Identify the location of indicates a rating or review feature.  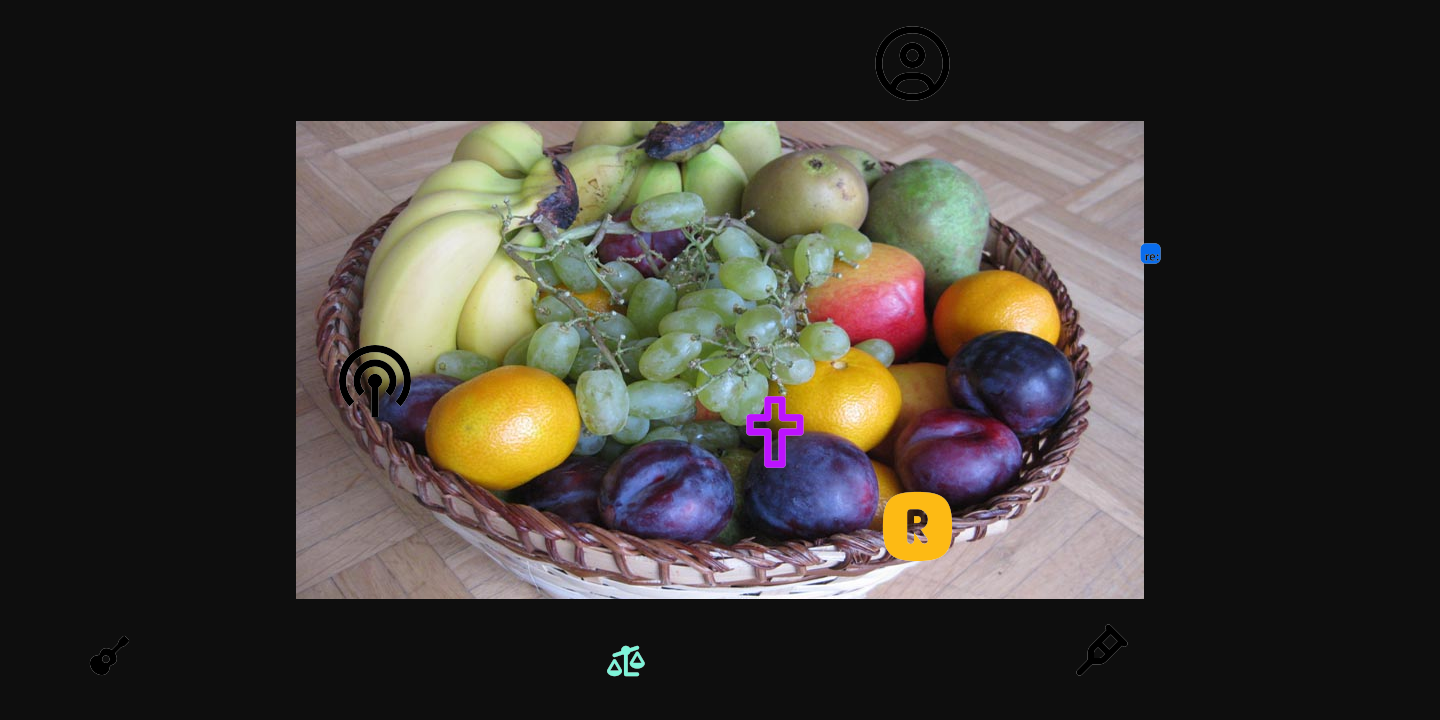
(917, 526).